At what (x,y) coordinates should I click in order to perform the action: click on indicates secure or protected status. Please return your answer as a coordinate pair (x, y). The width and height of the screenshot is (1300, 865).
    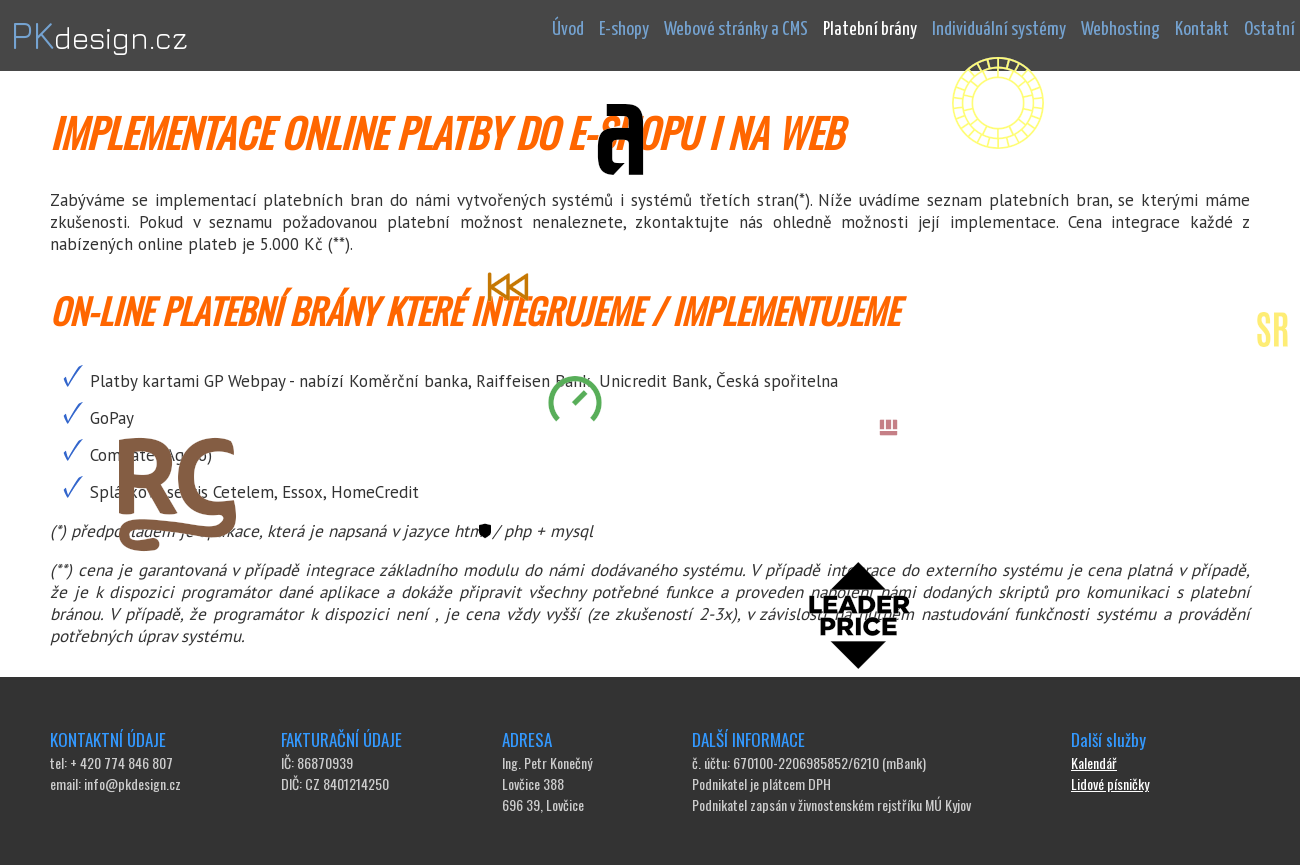
    Looking at the image, I should click on (485, 531).